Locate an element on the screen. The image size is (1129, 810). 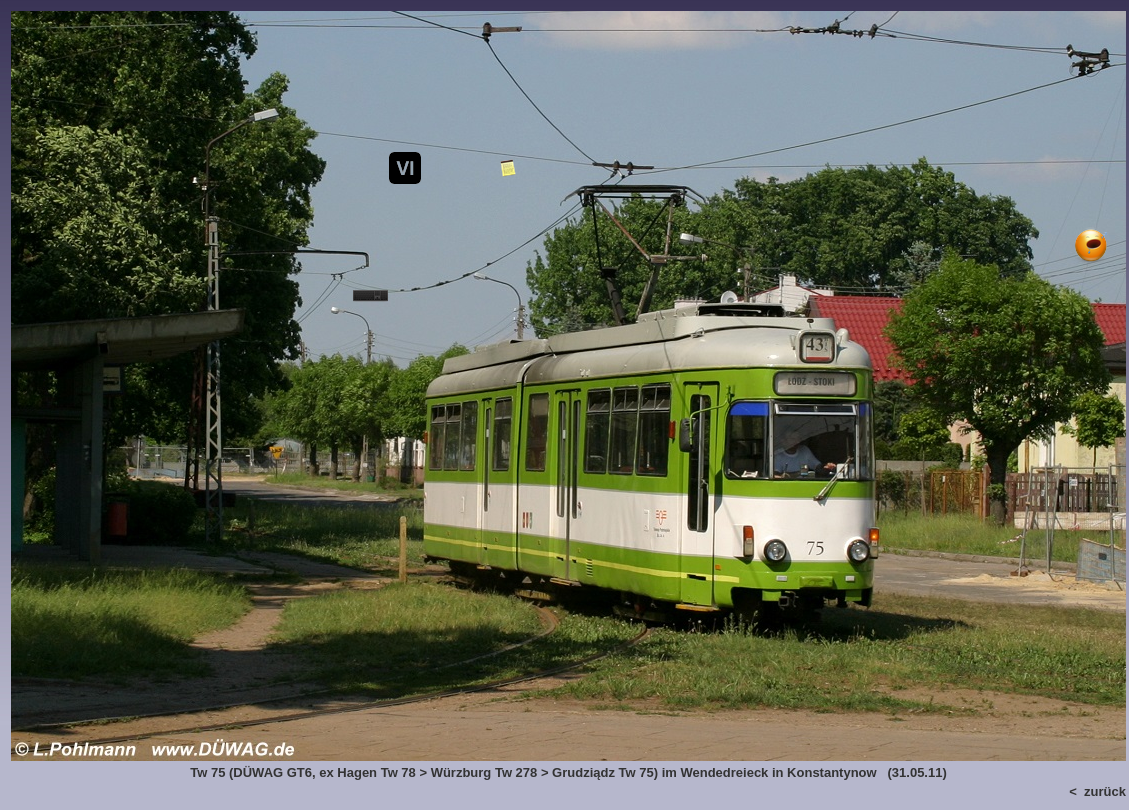
indicates extended keyboard connected via bluetooth is located at coordinates (370, 295).